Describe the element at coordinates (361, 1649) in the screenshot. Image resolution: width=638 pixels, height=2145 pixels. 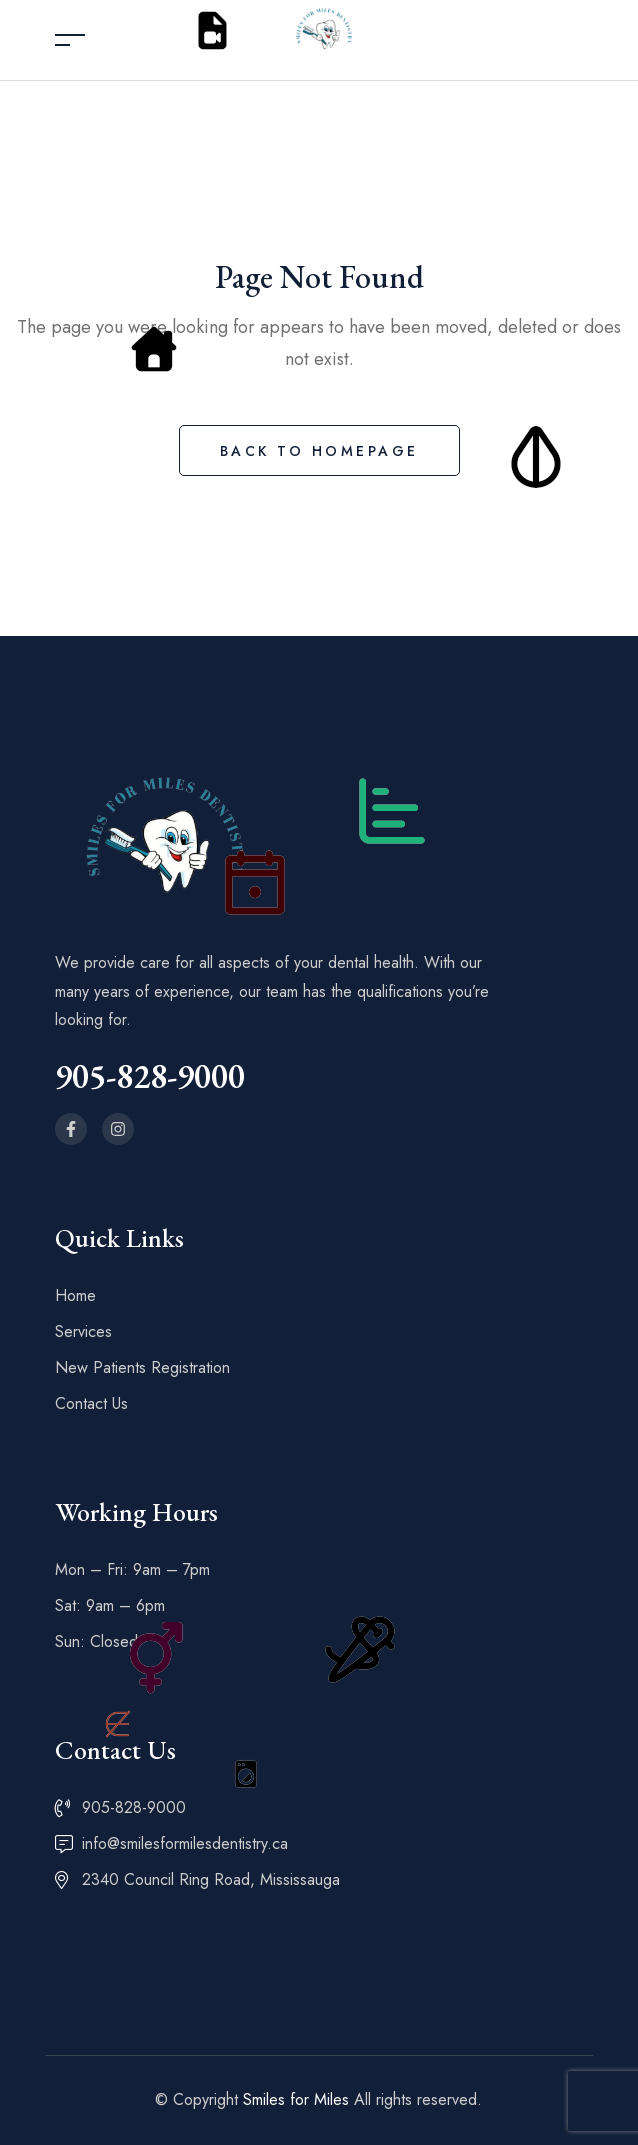
I see `access sewing or craft tools` at that location.